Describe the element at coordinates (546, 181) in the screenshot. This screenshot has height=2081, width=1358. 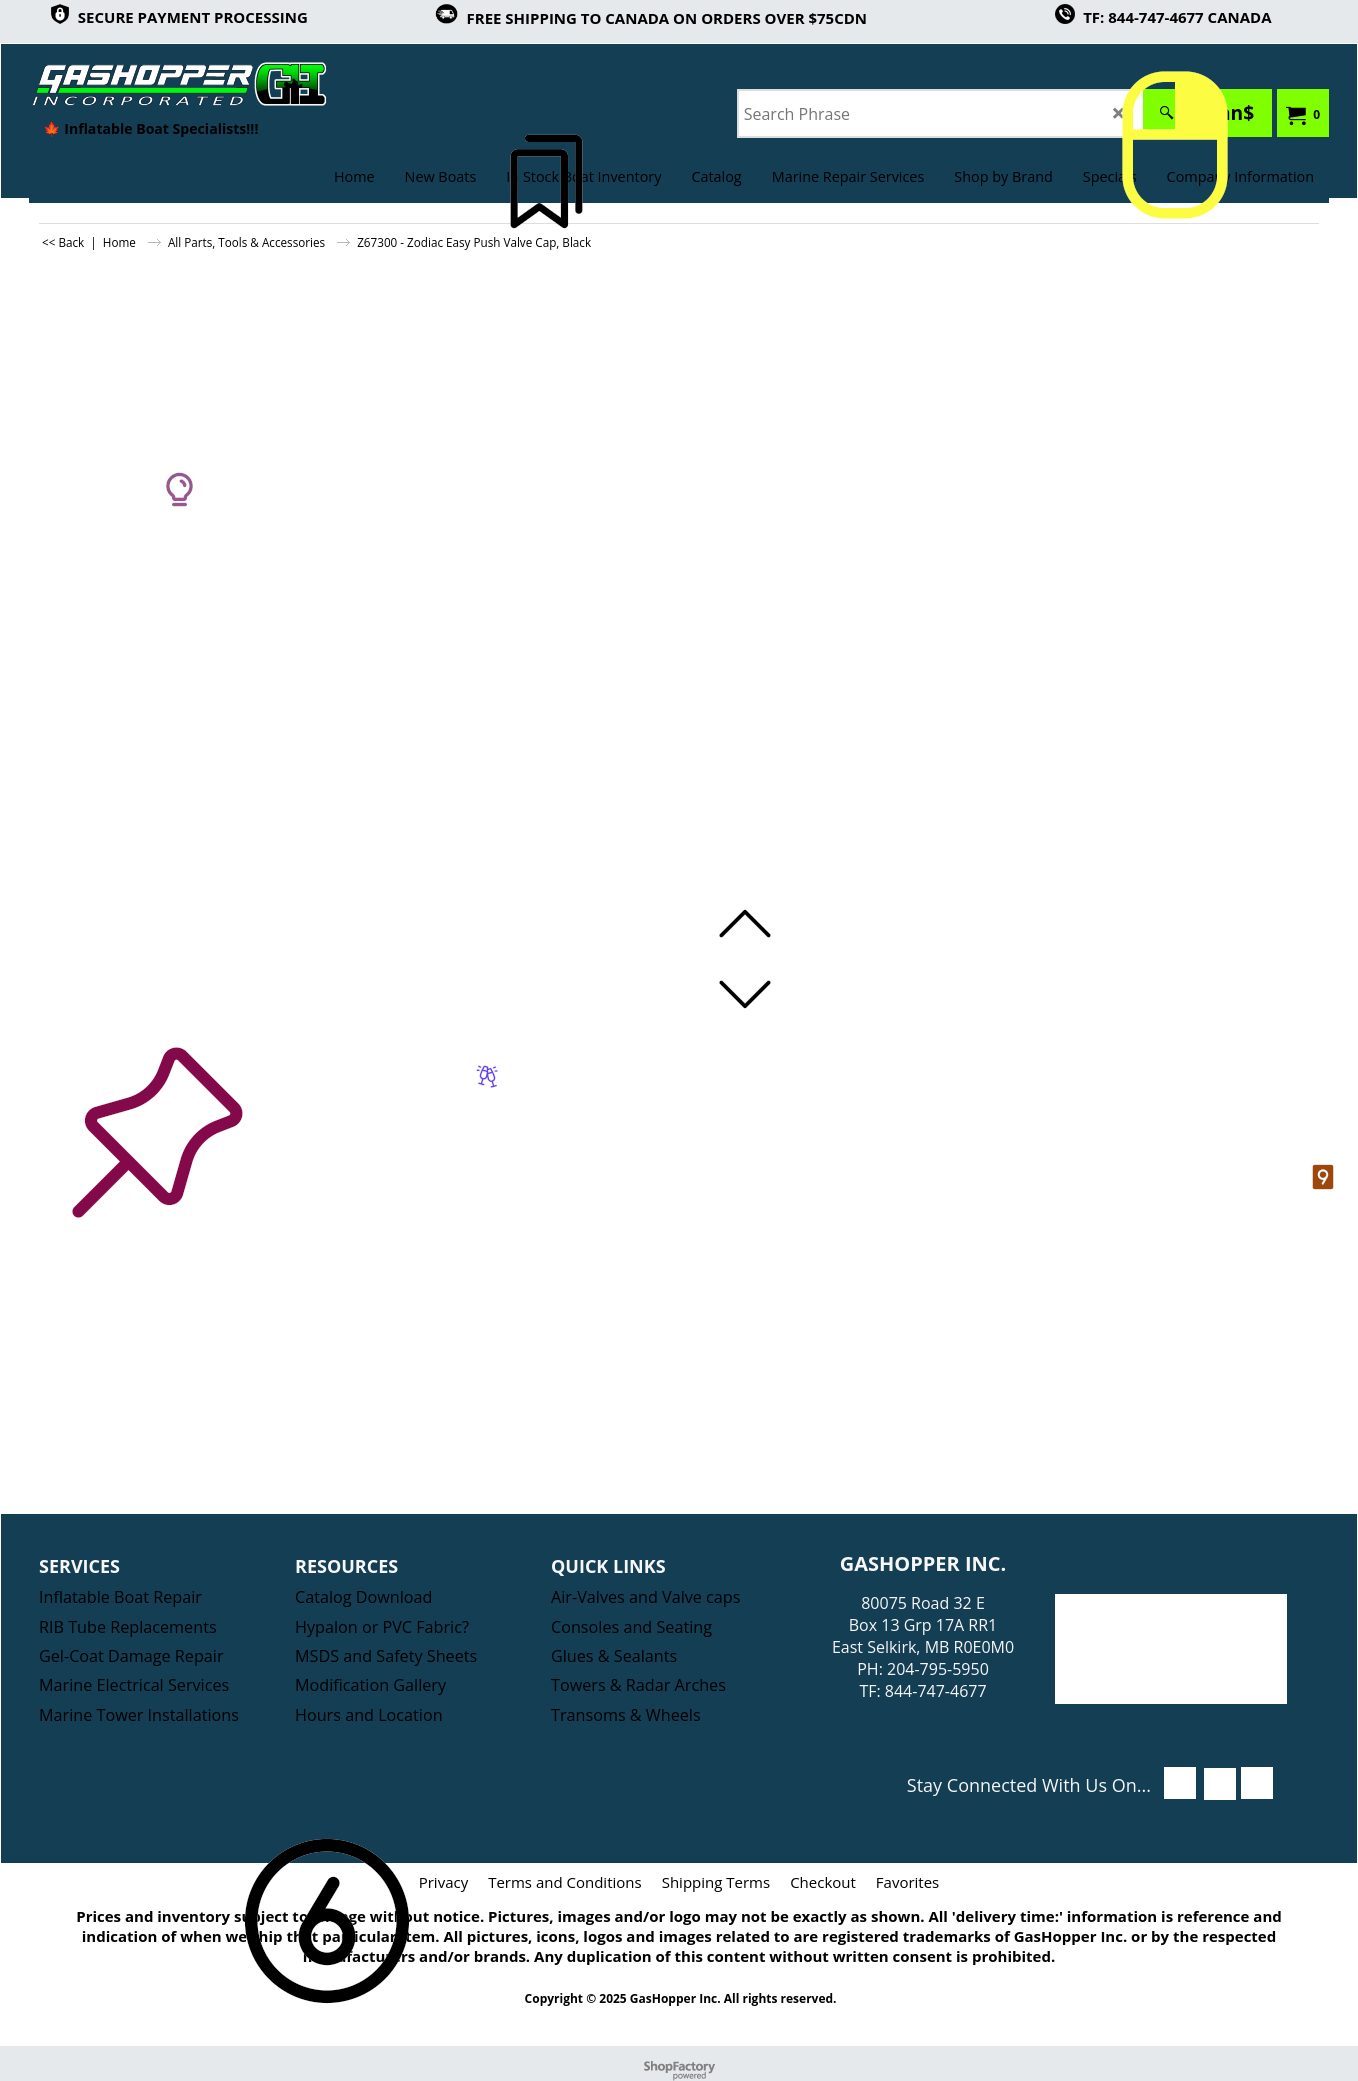
I see `view saved bookmarks` at that location.